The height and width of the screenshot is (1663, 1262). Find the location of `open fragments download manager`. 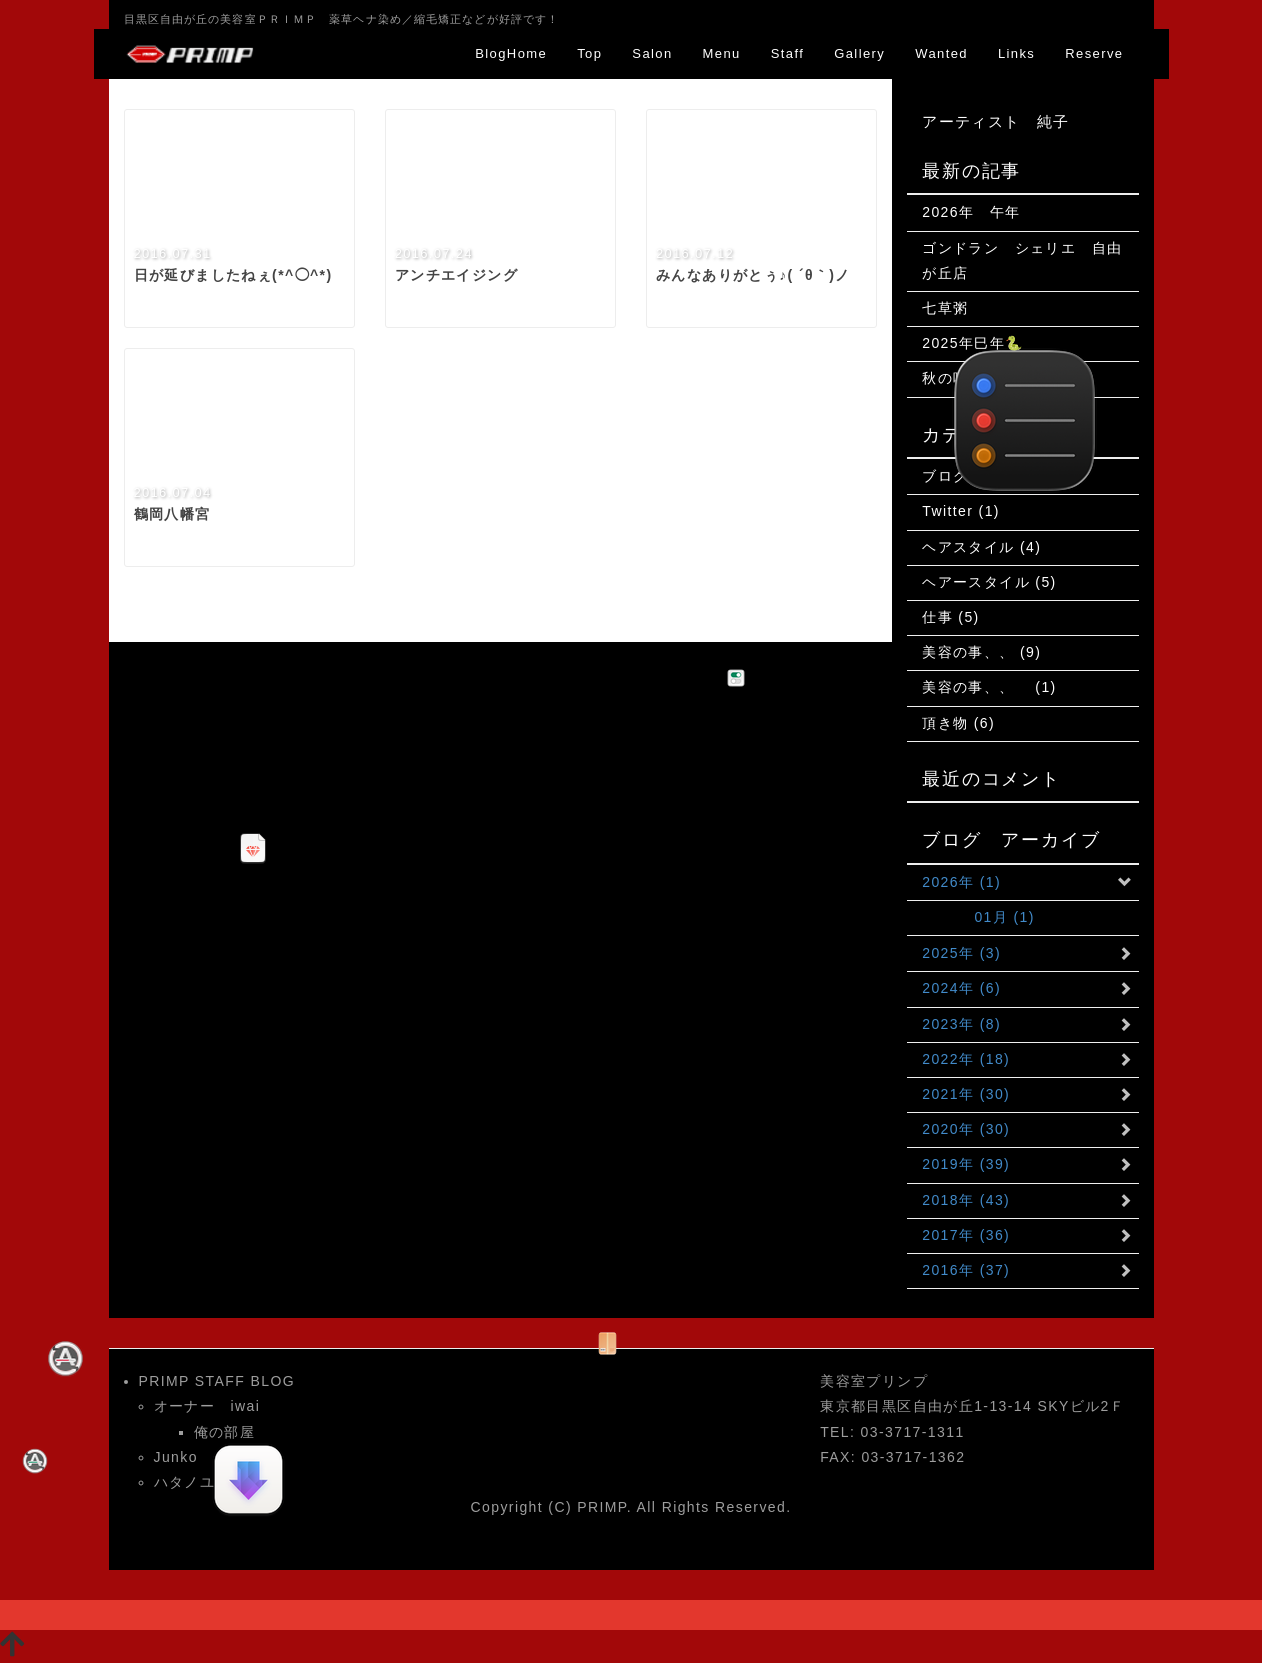

open fragments download manager is located at coordinates (248, 1479).